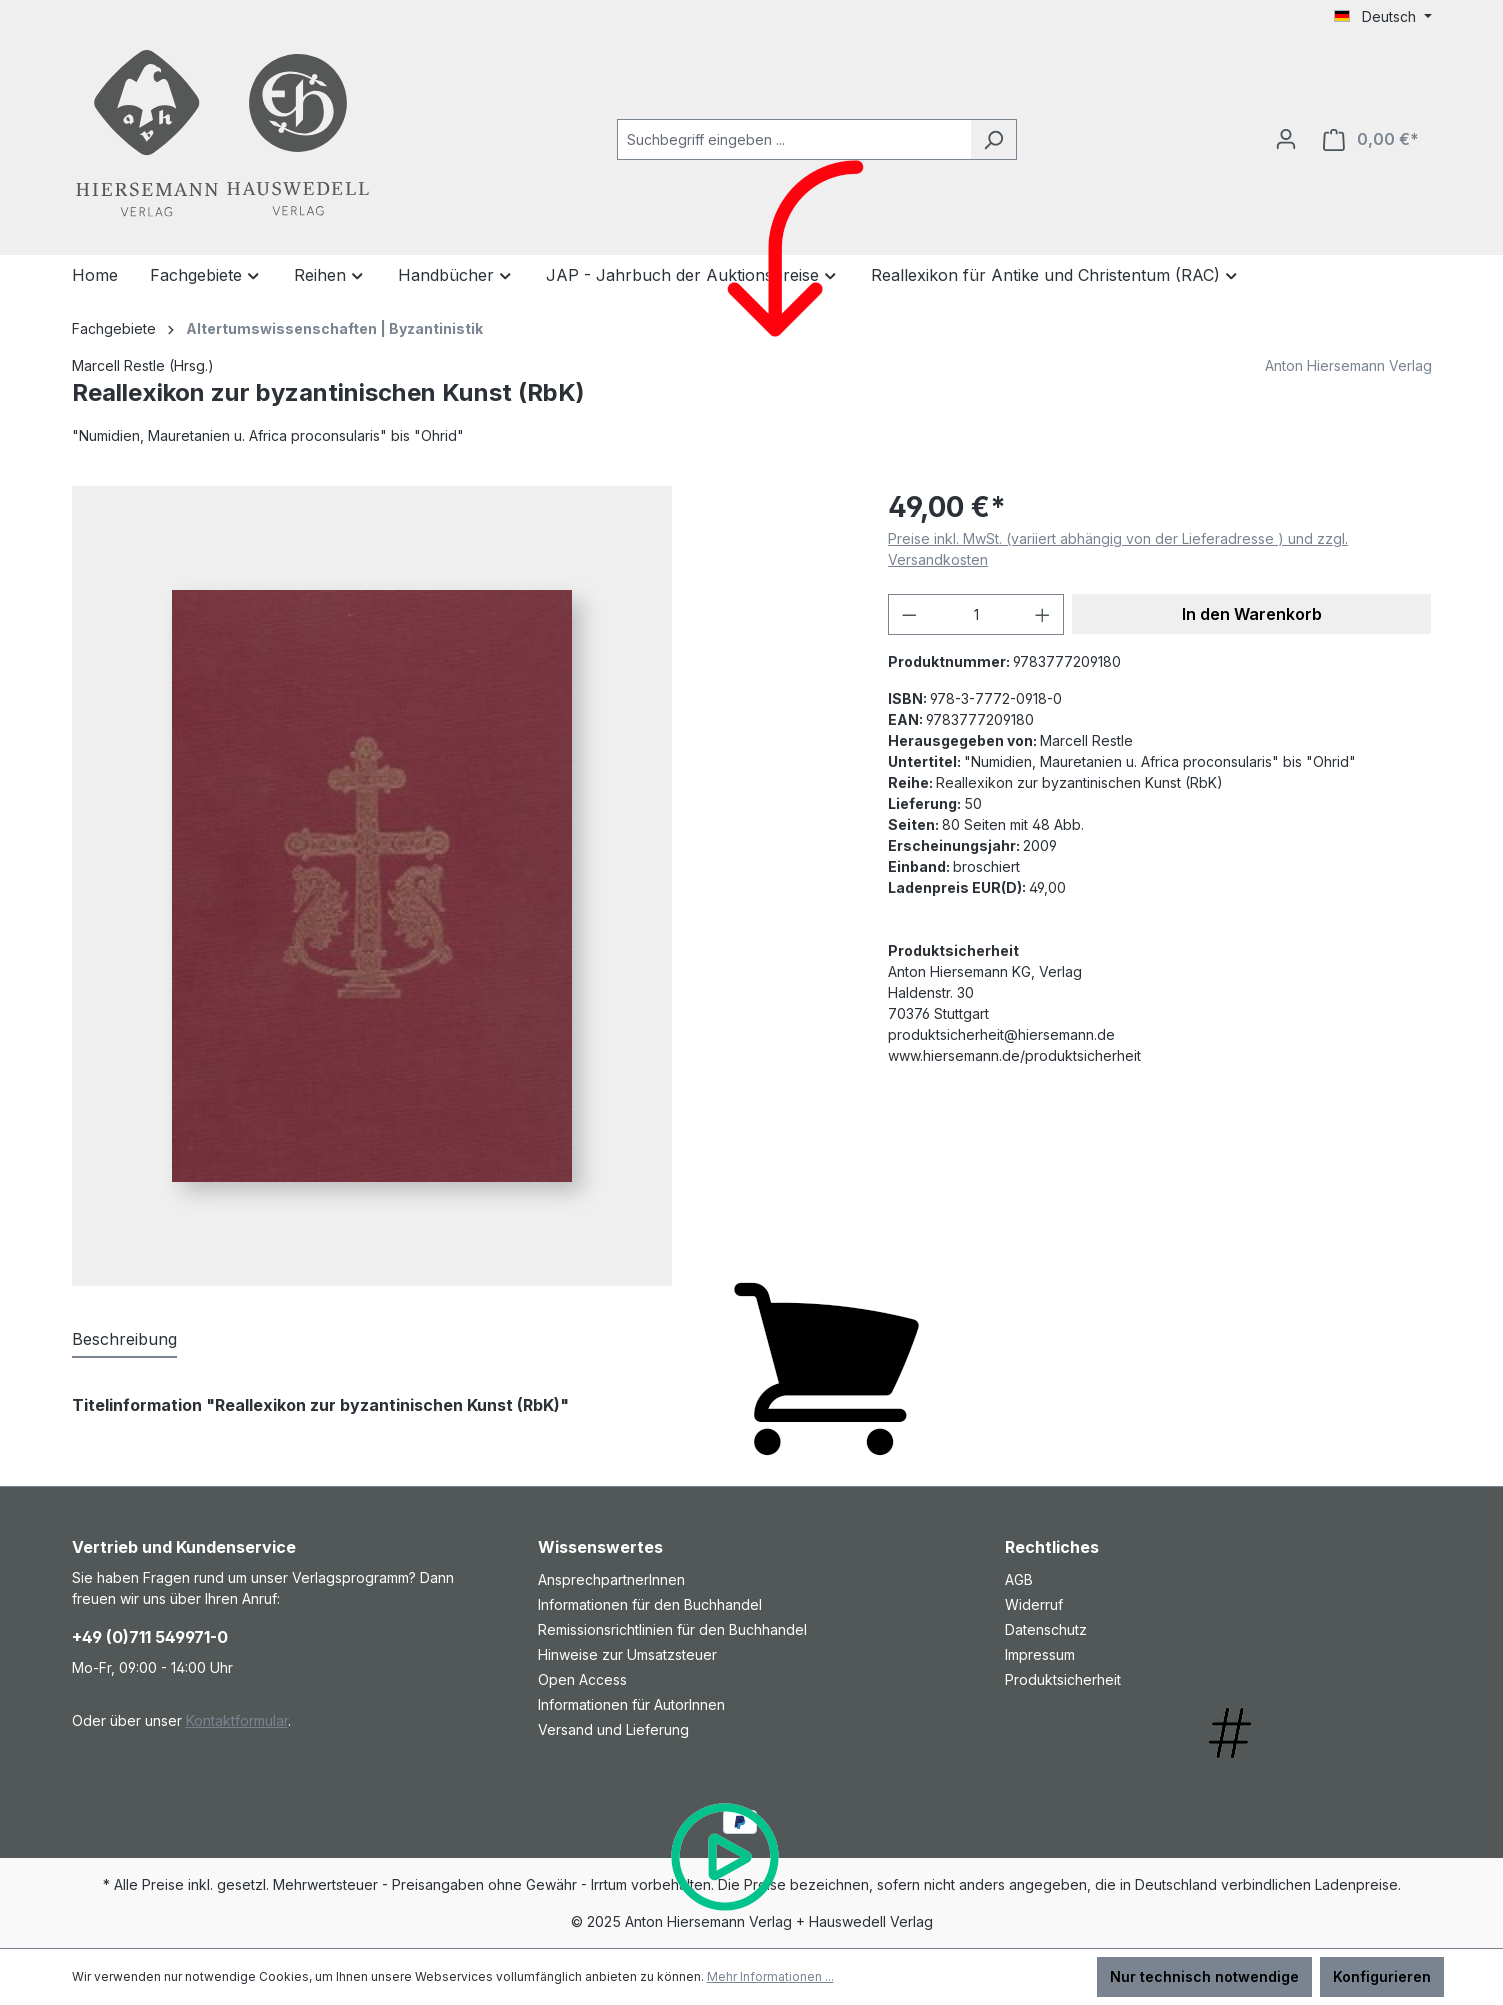  I want to click on go back and down in navigation, so click(795, 248).